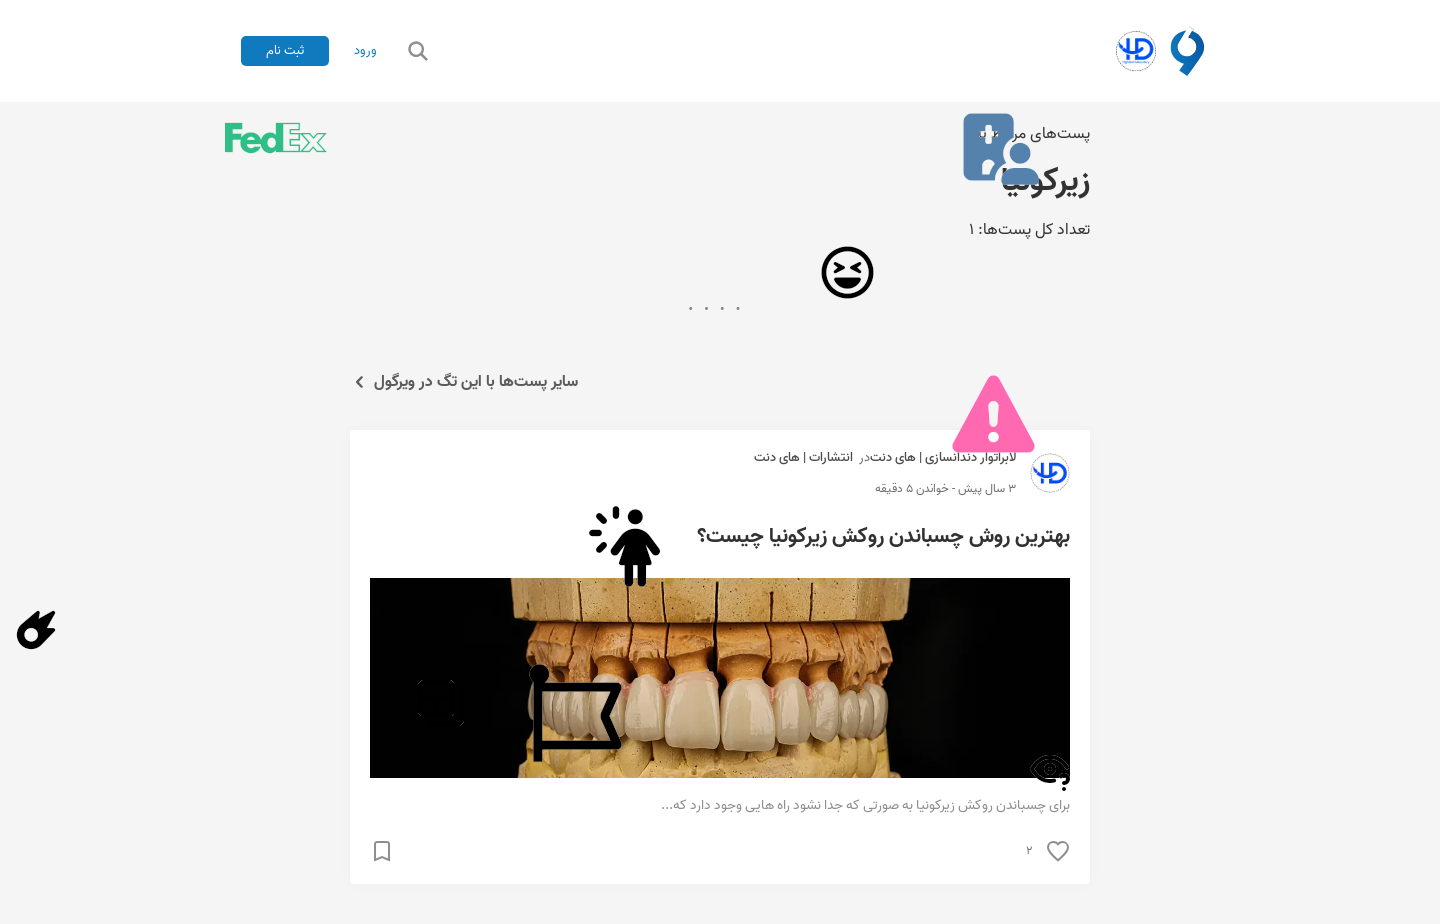  Describe the element at coordinates (1050, 769) in the screenshot. I see `check visibility settings or status` at that location.